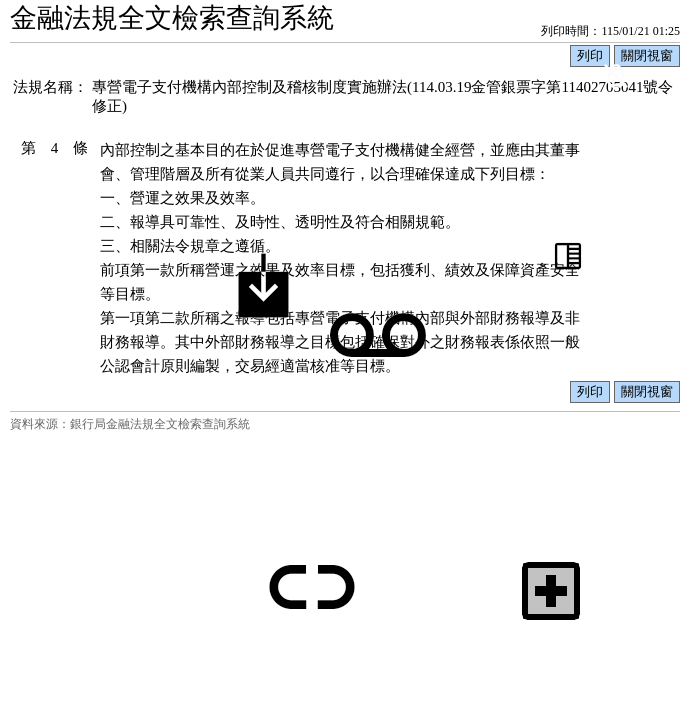 The height and width of the screenshot is (720, 680). I want to click on toggle between split-screen or half-view mode, so click(568, 256).